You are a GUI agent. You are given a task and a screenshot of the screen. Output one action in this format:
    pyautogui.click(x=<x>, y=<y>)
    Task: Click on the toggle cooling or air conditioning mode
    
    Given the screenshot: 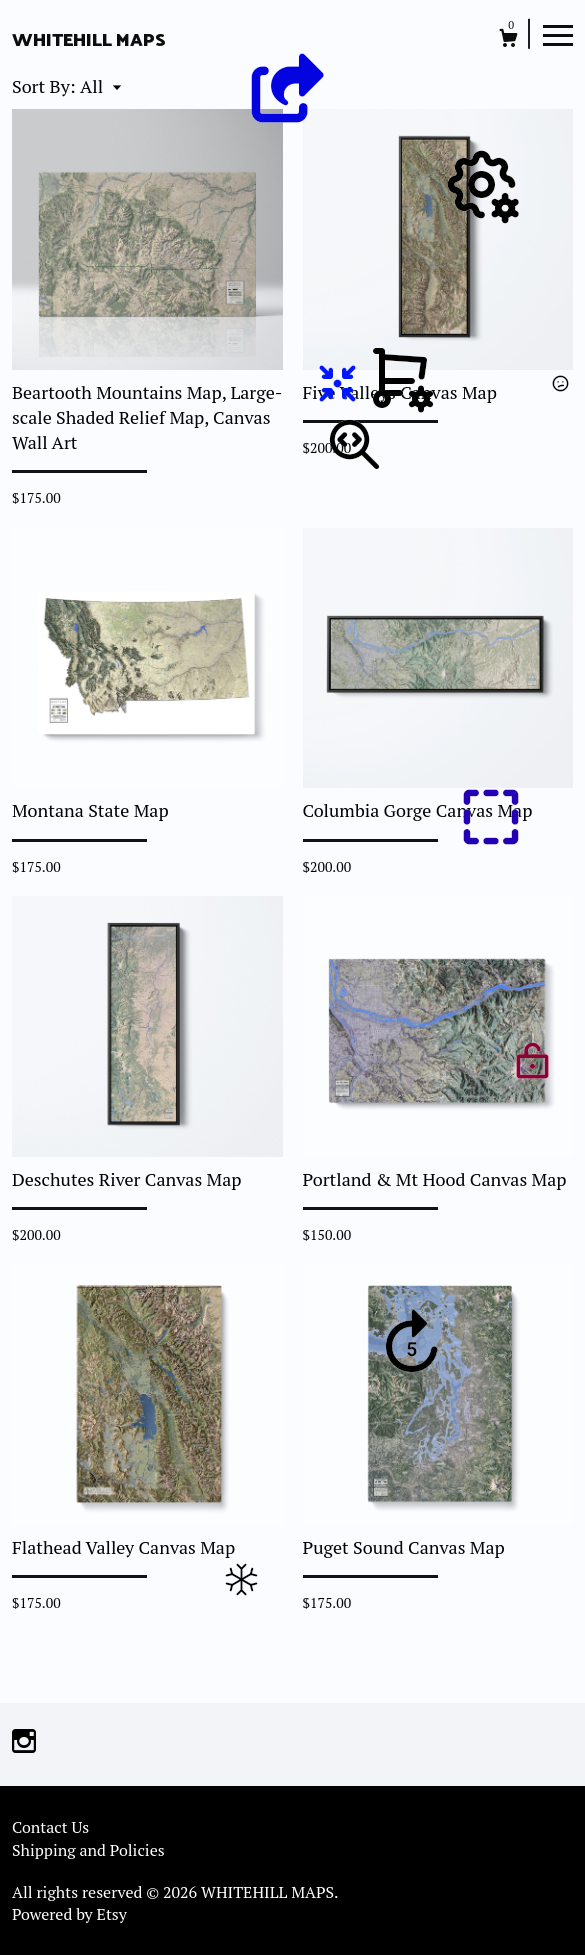 What is the action you would take?
    pyautogui.click(x=241, y=1579)
    